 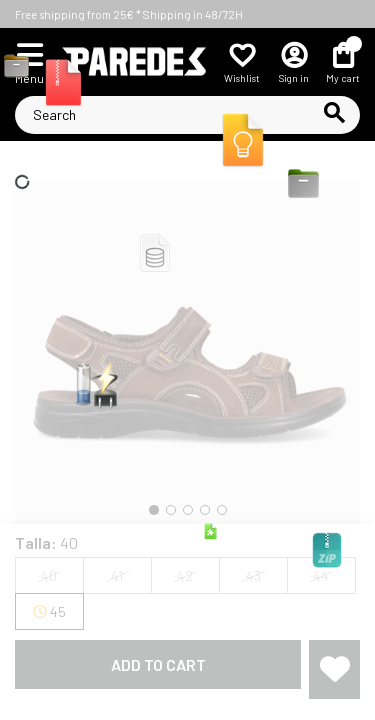 I want to click on sql database file, so click(x=155, y=253).